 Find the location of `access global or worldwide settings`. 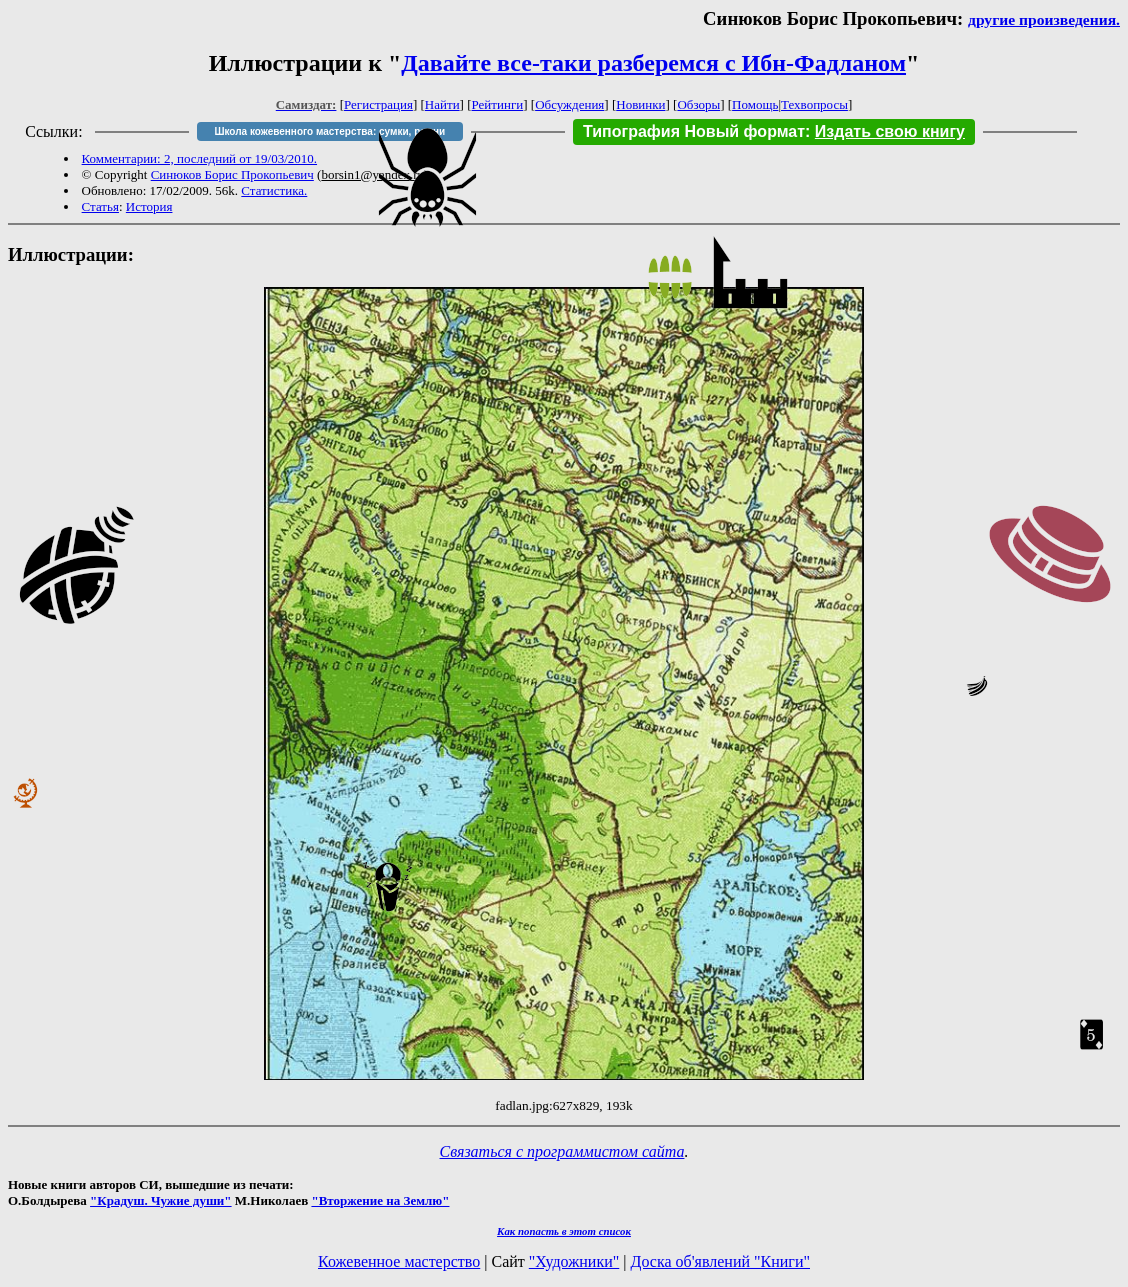

access global or worldwide settings is located at coordinates (25, 793).